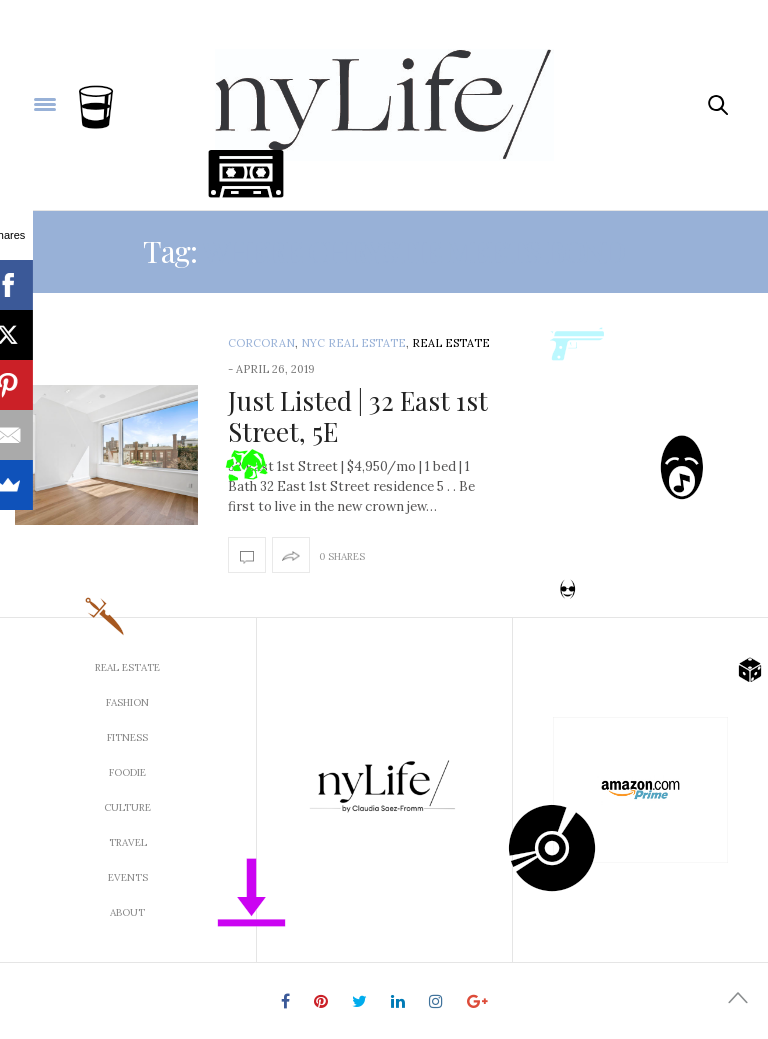 The width and height of the screenshot is (768, 1039). I want to click on access retro or vintage audio content, so click(246, 175).